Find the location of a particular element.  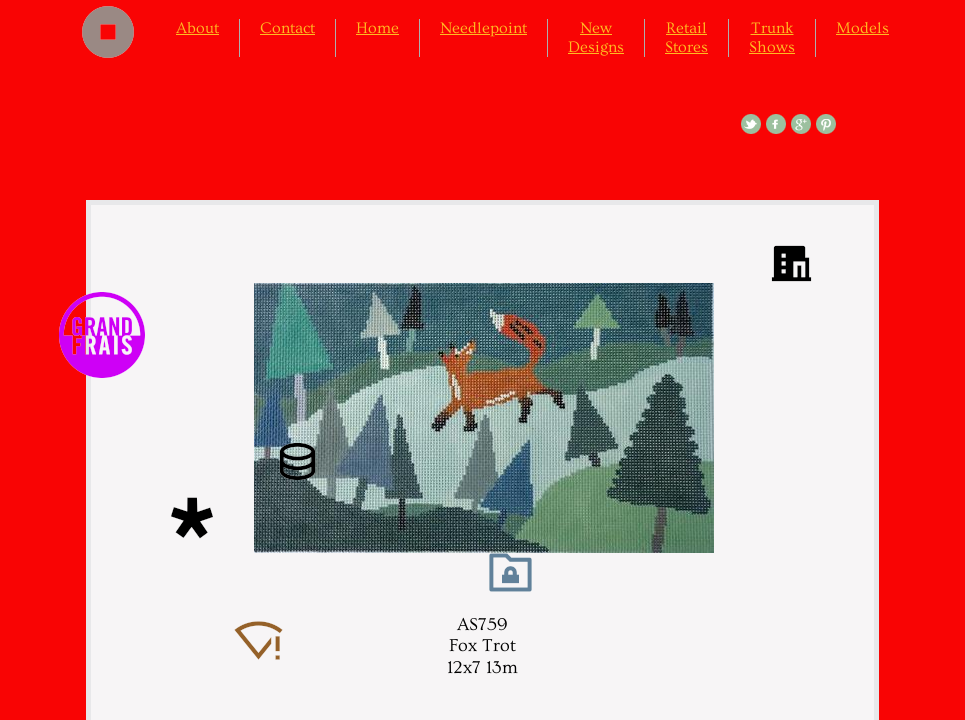

access database storage is located at coordinates (297, 460).